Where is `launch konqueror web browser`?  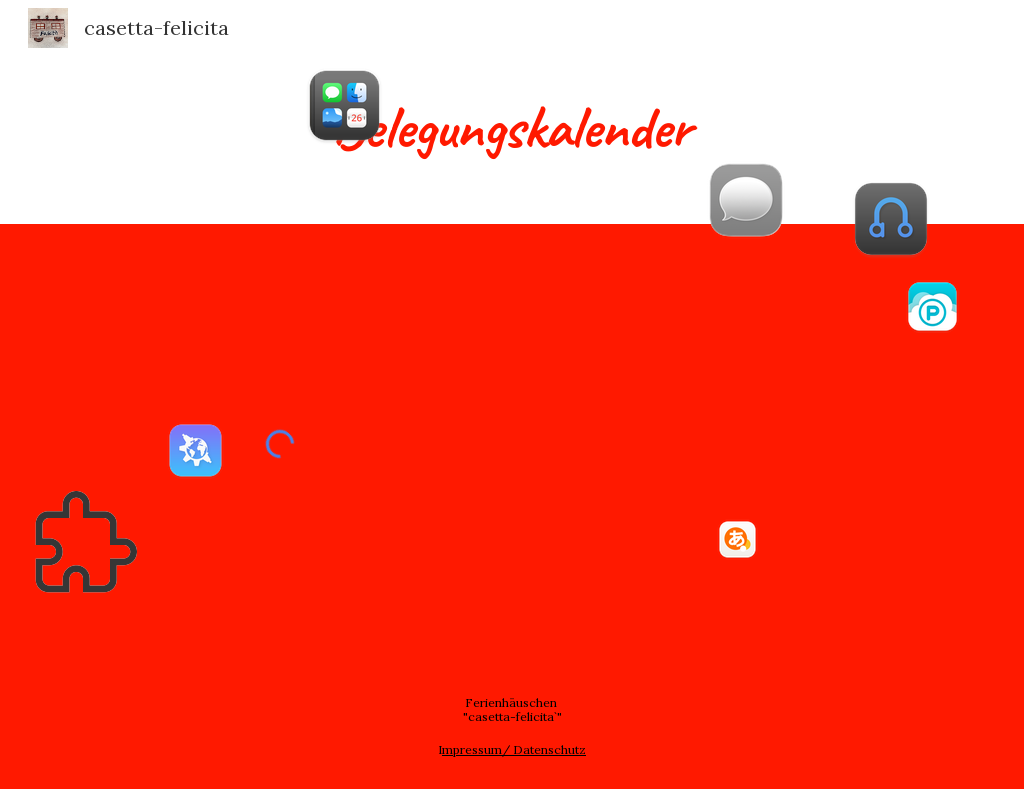 launch konqueror web browser is located at coordinates (195, 450).